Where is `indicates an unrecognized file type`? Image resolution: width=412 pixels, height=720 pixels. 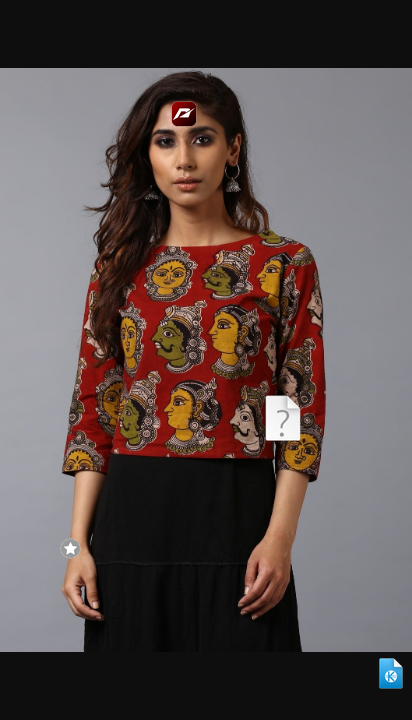
indicates an unrecognized file type is located at coordinates (283, 419).